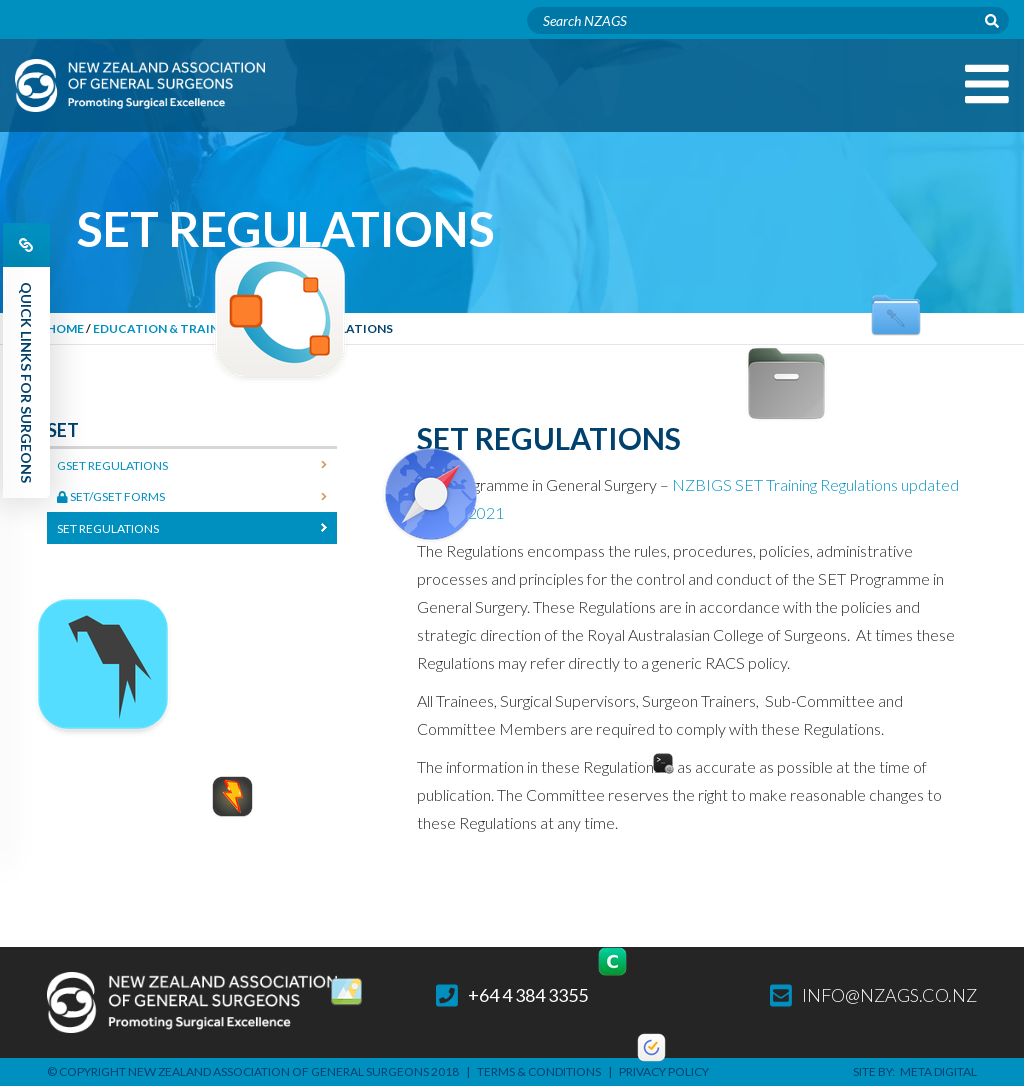 This screenshot has height=1086, width=1024. I want to click on open photo manager application, so click(346, 991).